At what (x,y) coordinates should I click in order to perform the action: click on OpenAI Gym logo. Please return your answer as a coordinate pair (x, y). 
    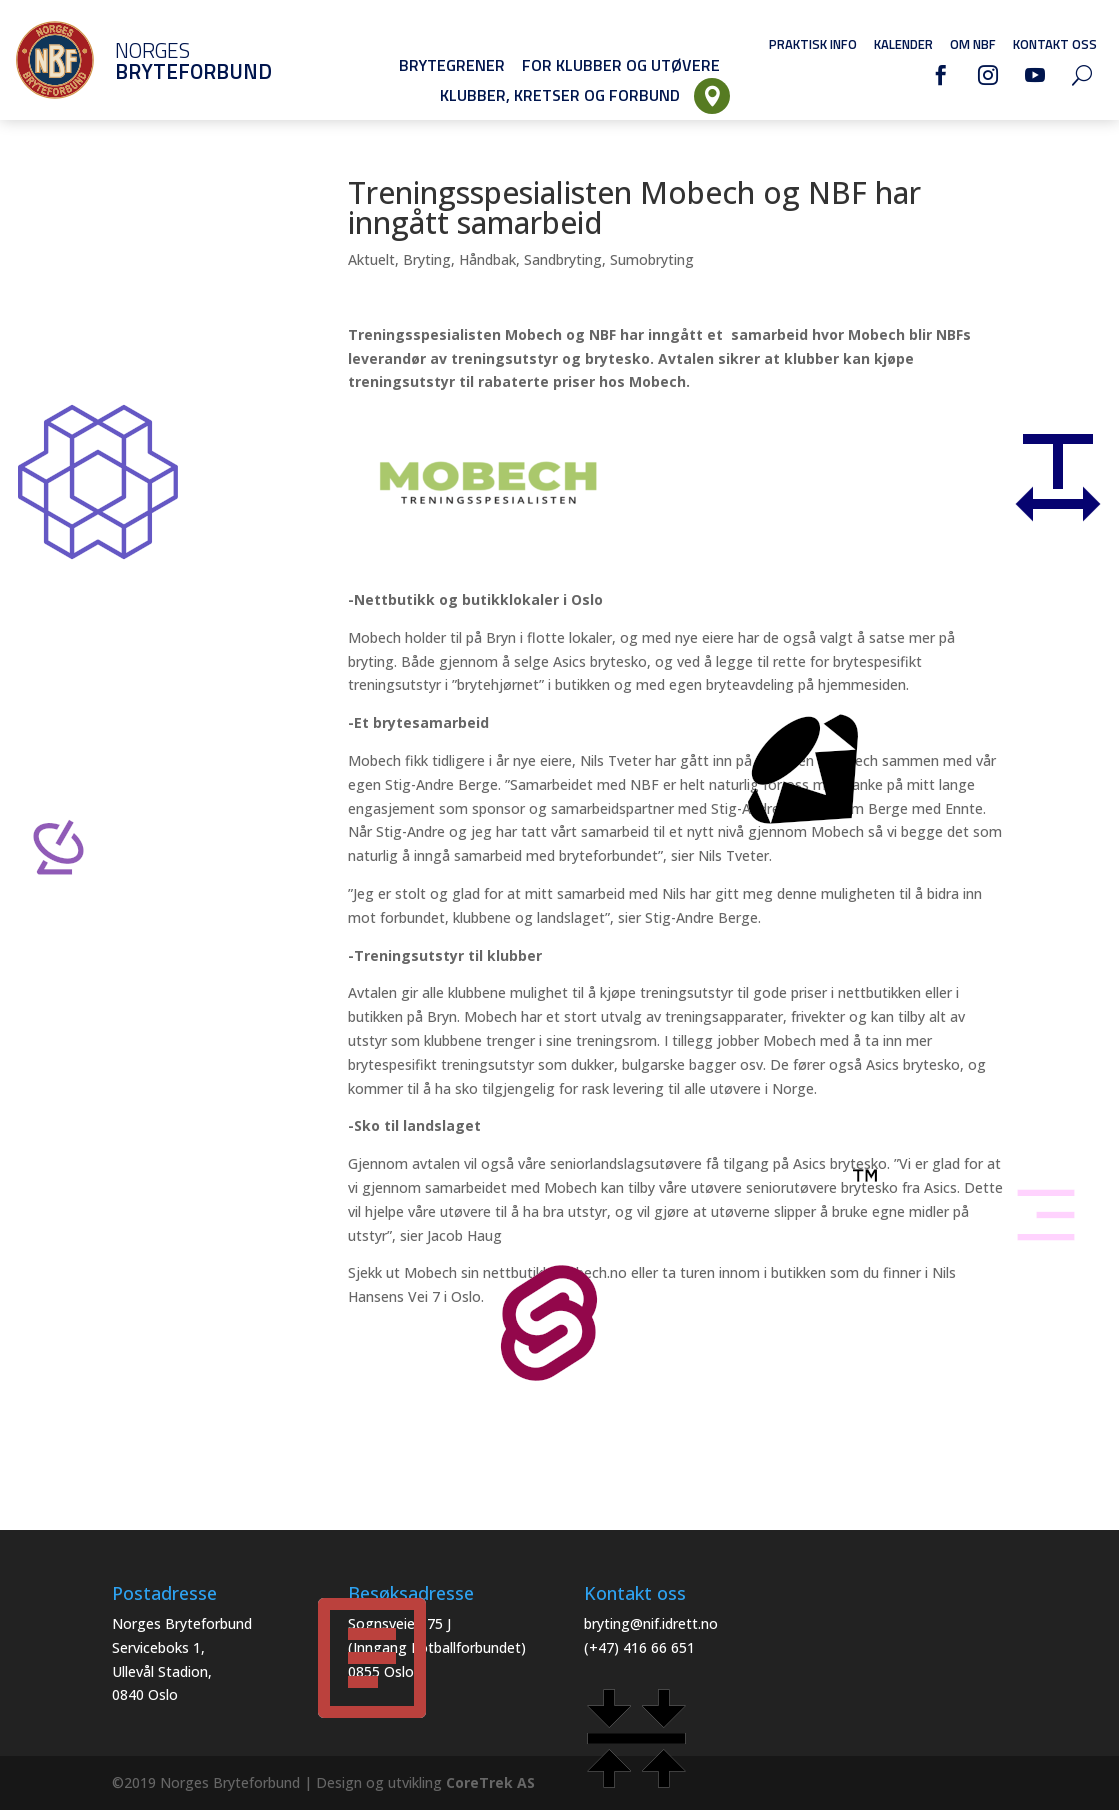
    Looking at the image, I should click on (98, 482).